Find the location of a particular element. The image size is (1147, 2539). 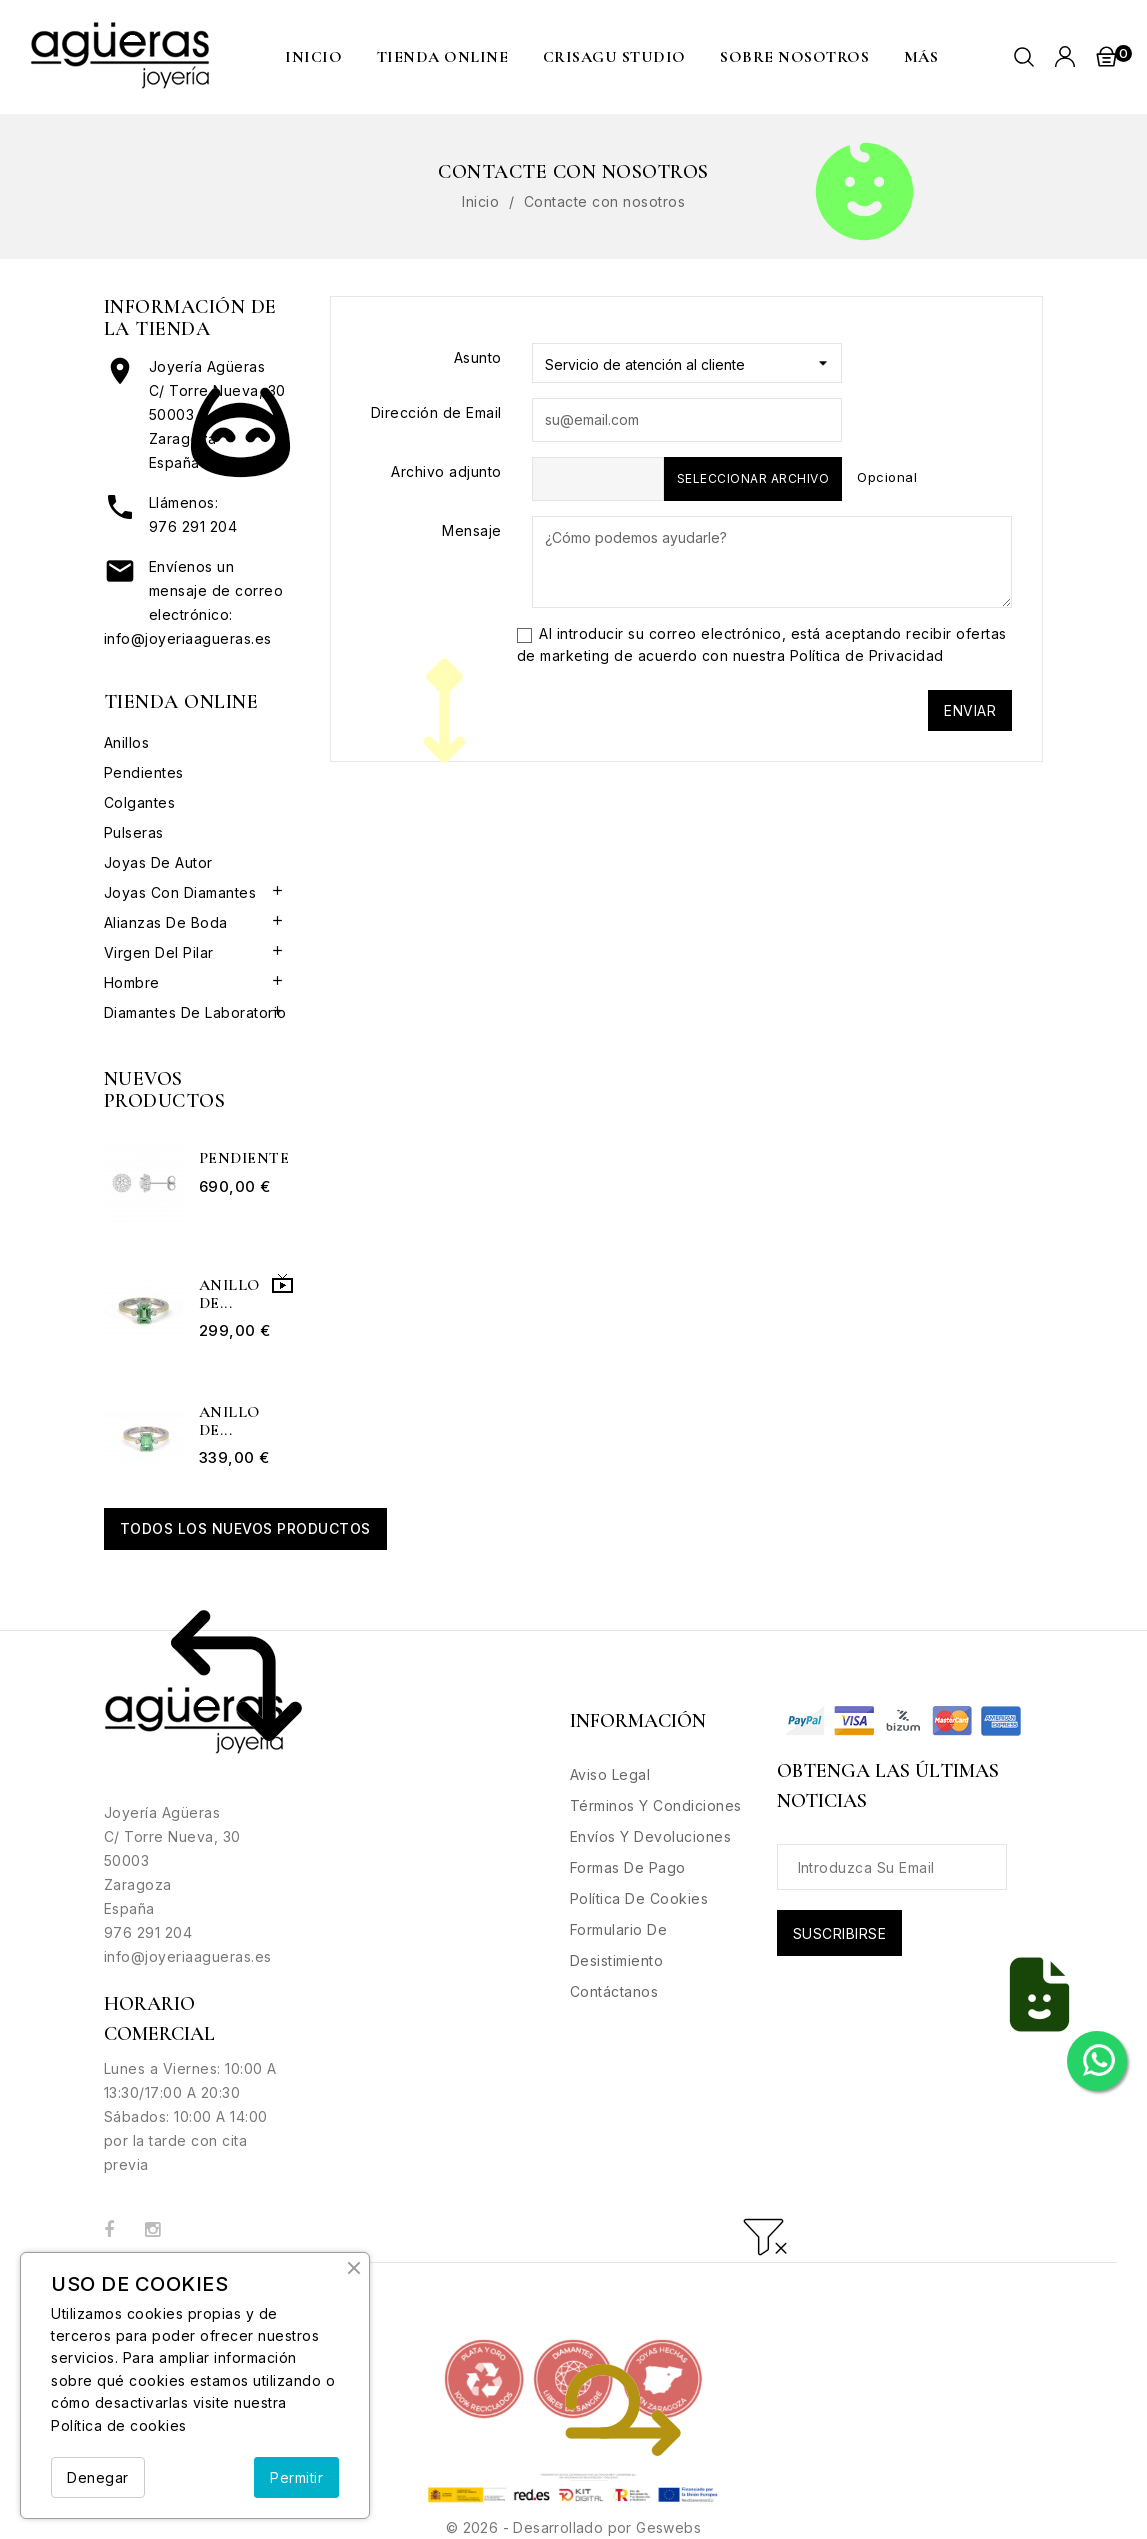

indicates a bot account or automated user is located at coordinates (240, 432).